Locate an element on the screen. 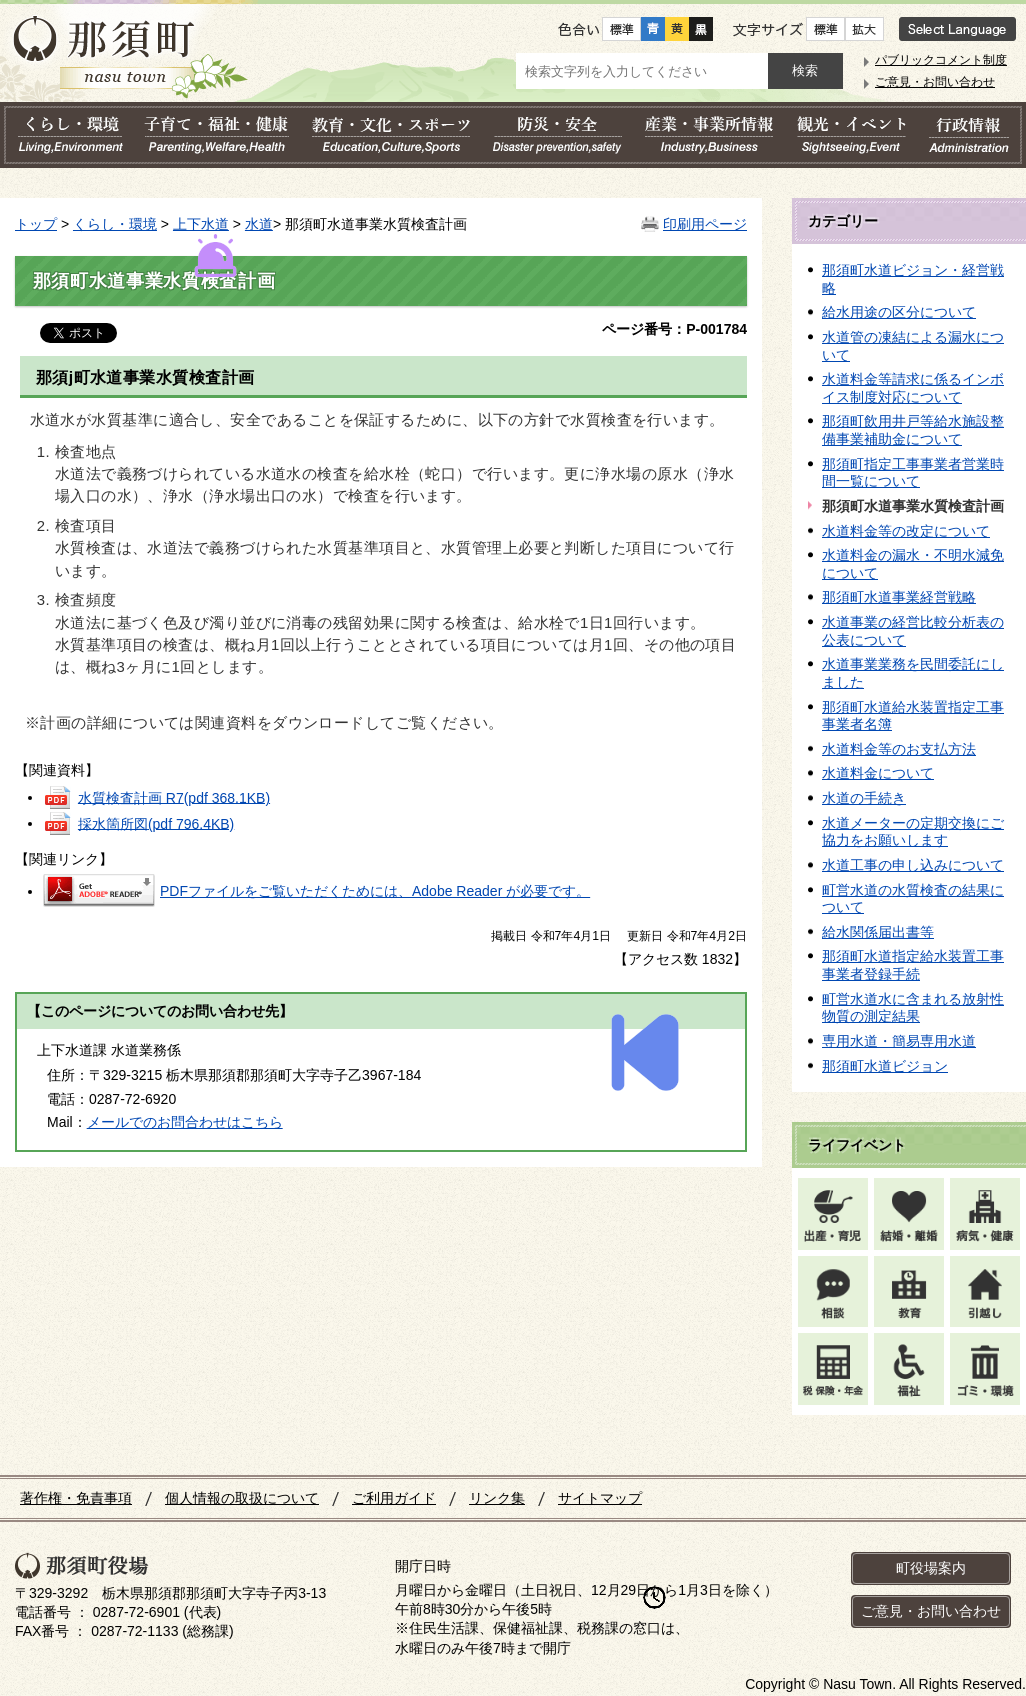  indicates an active alert or emergency notification is located at coordinates (215, 259).